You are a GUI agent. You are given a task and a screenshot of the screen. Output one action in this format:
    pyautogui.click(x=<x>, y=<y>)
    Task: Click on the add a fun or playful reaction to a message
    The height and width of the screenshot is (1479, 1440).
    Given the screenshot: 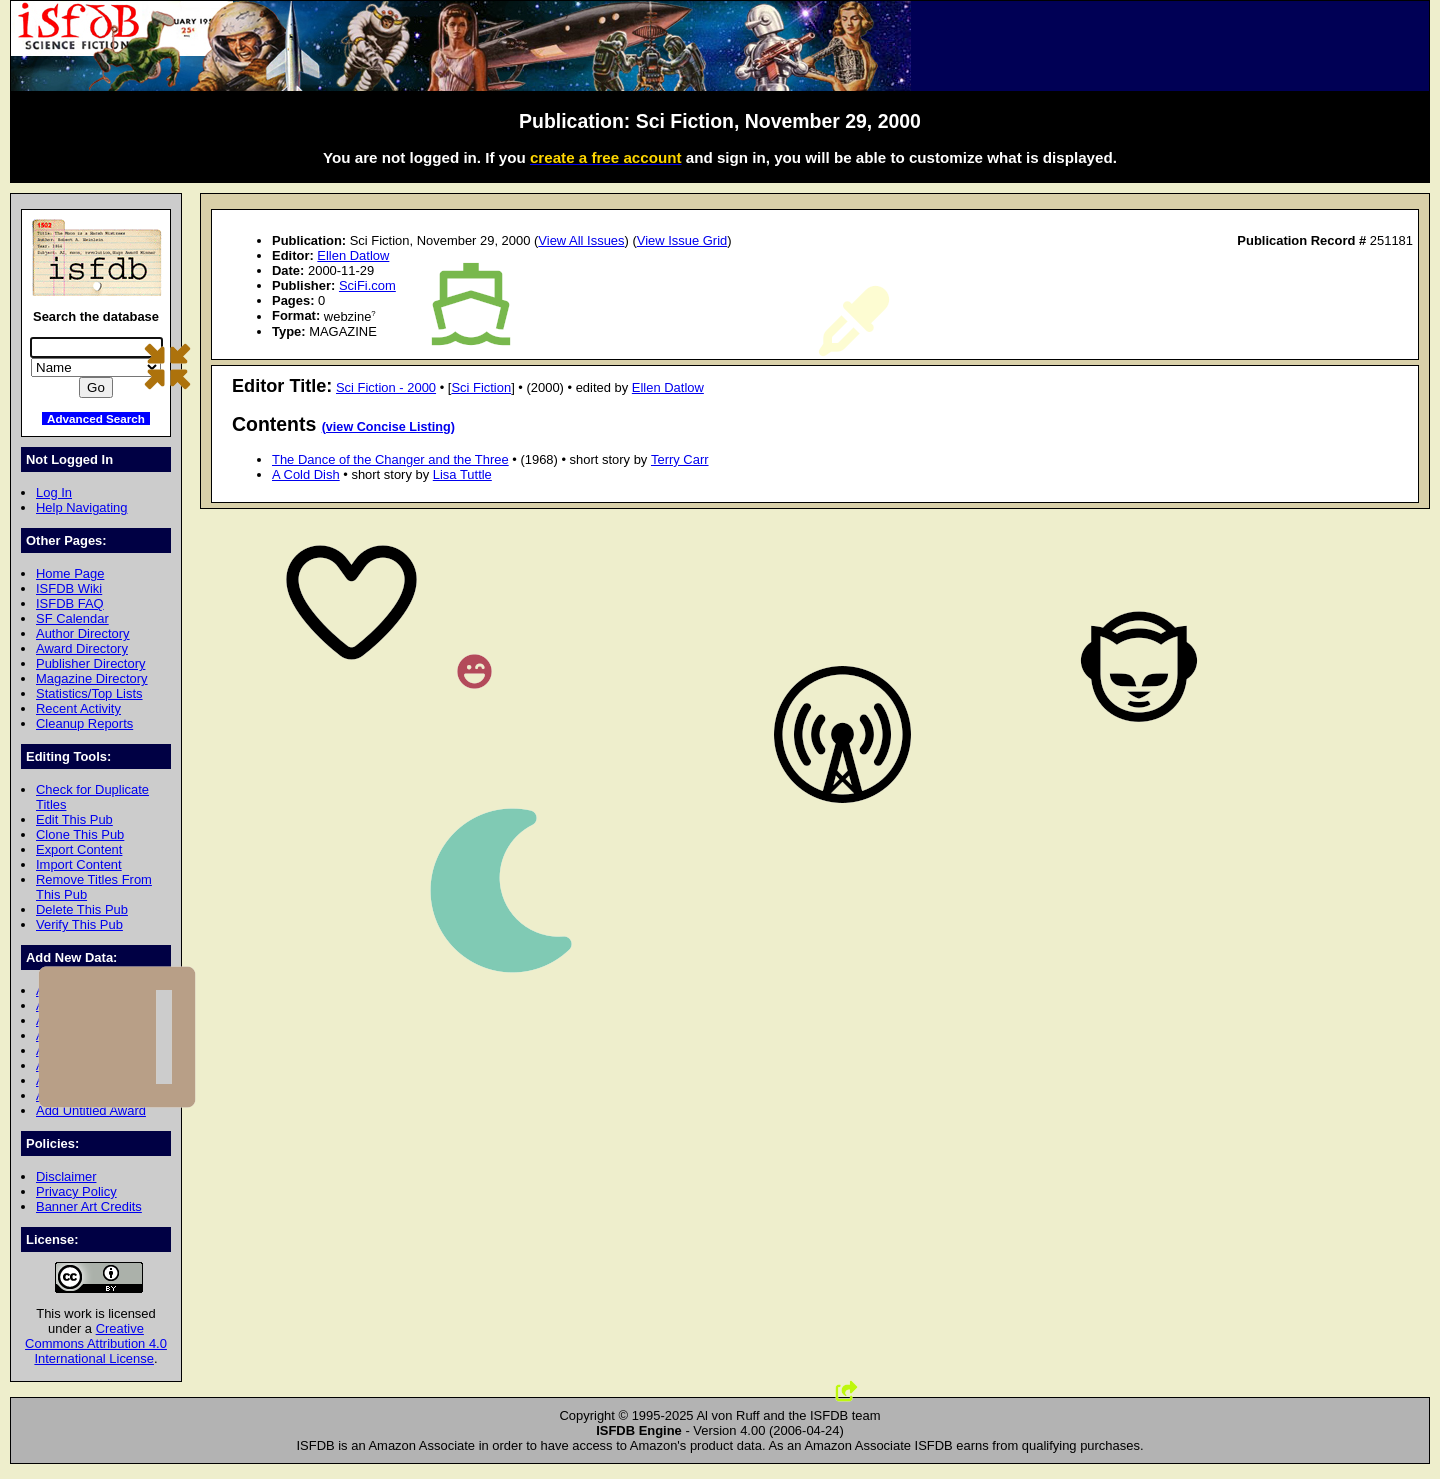 What is the action you would take?
    pyautogui.click(x=474, y=671)
    